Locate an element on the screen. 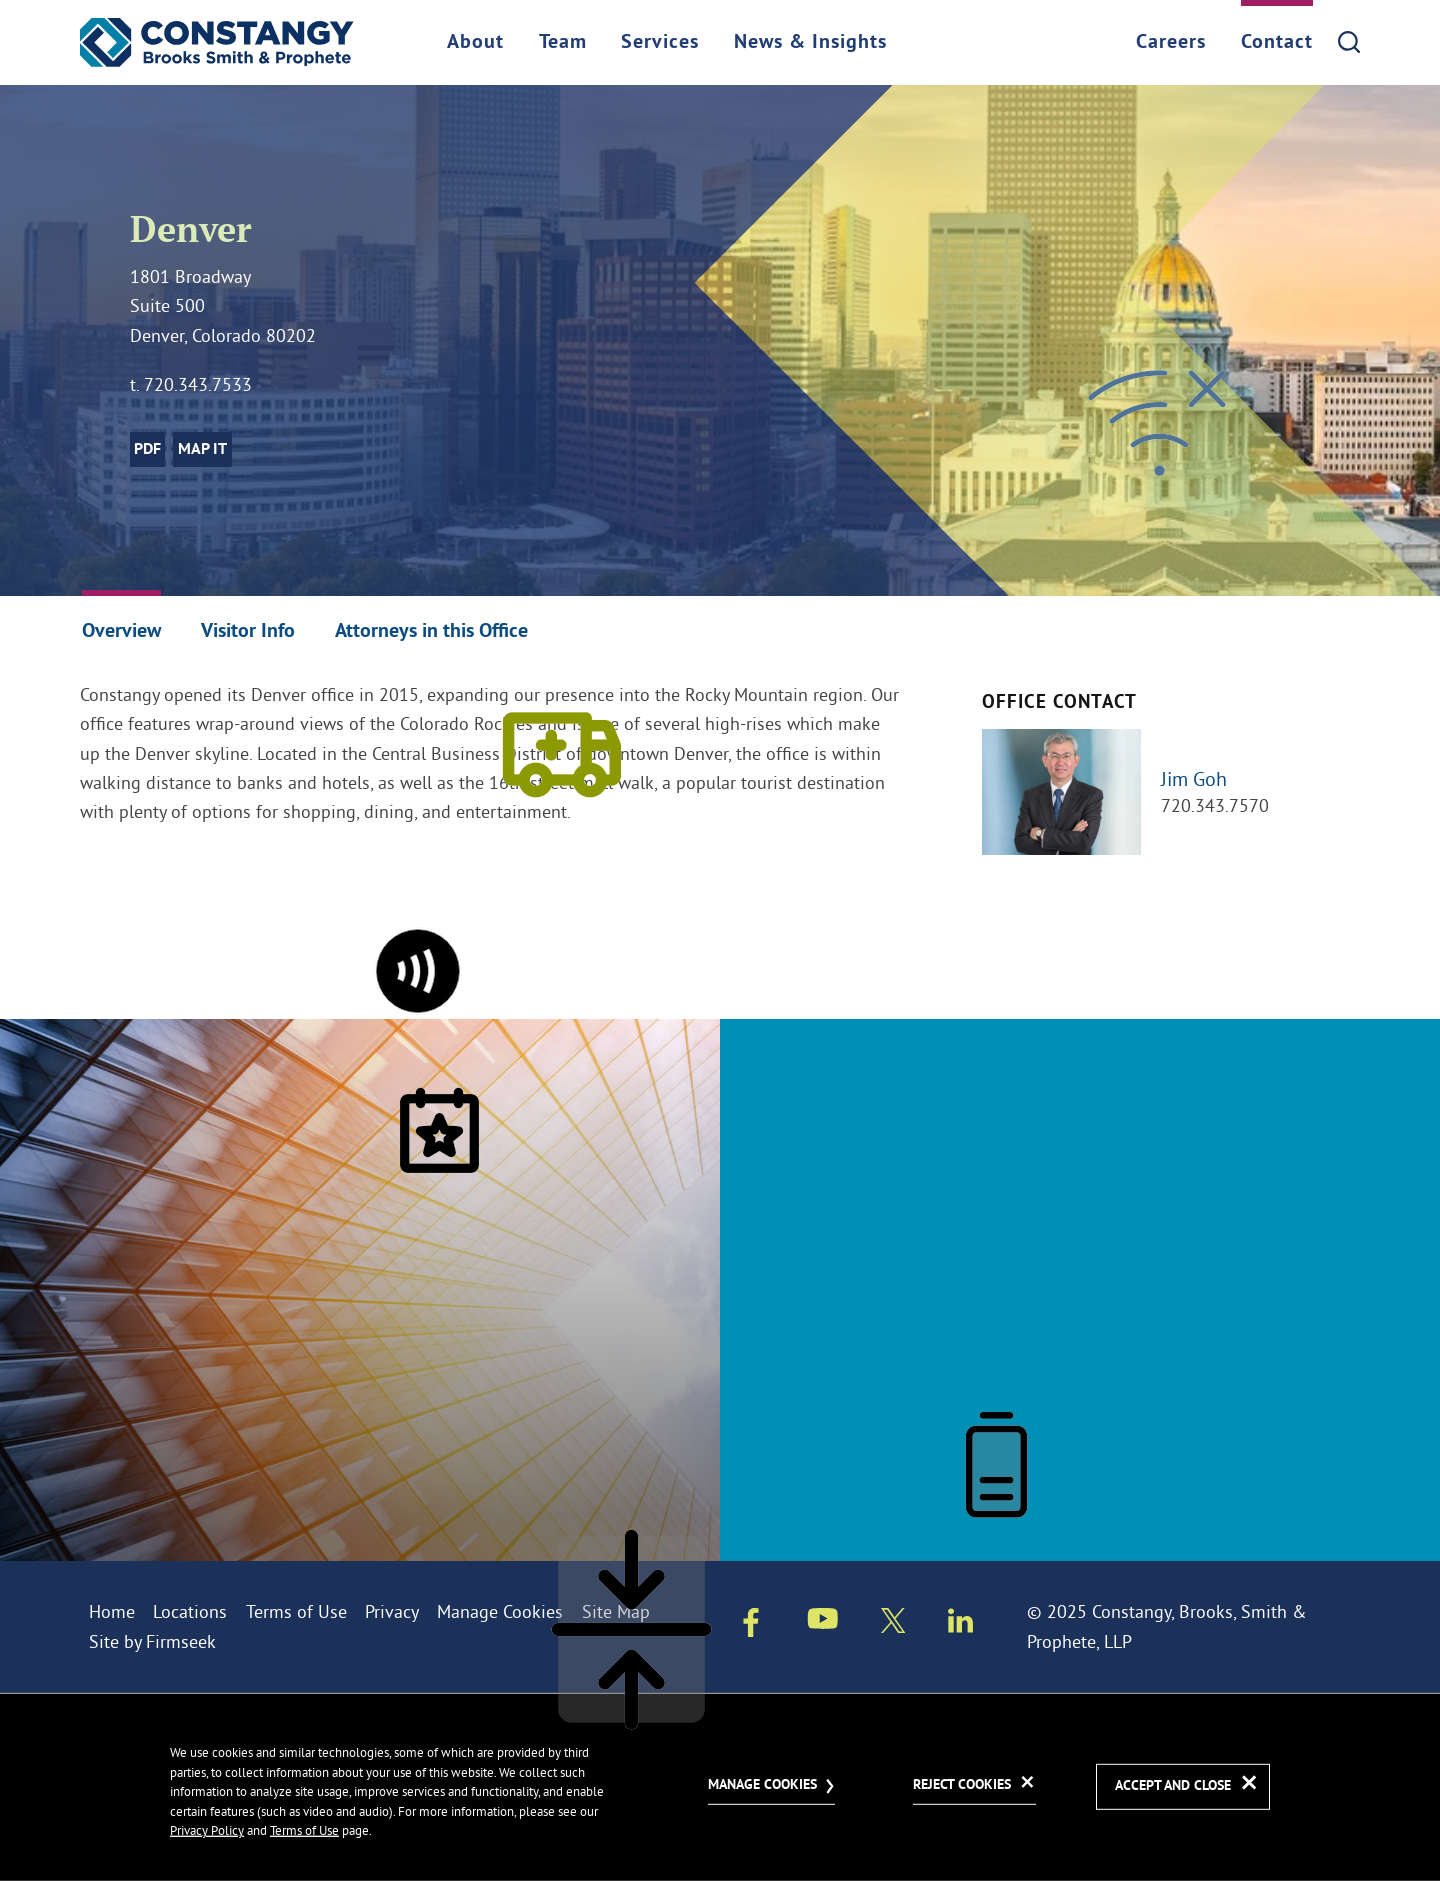  tap to pay with contactless payment is located at coordinates (418, 971).